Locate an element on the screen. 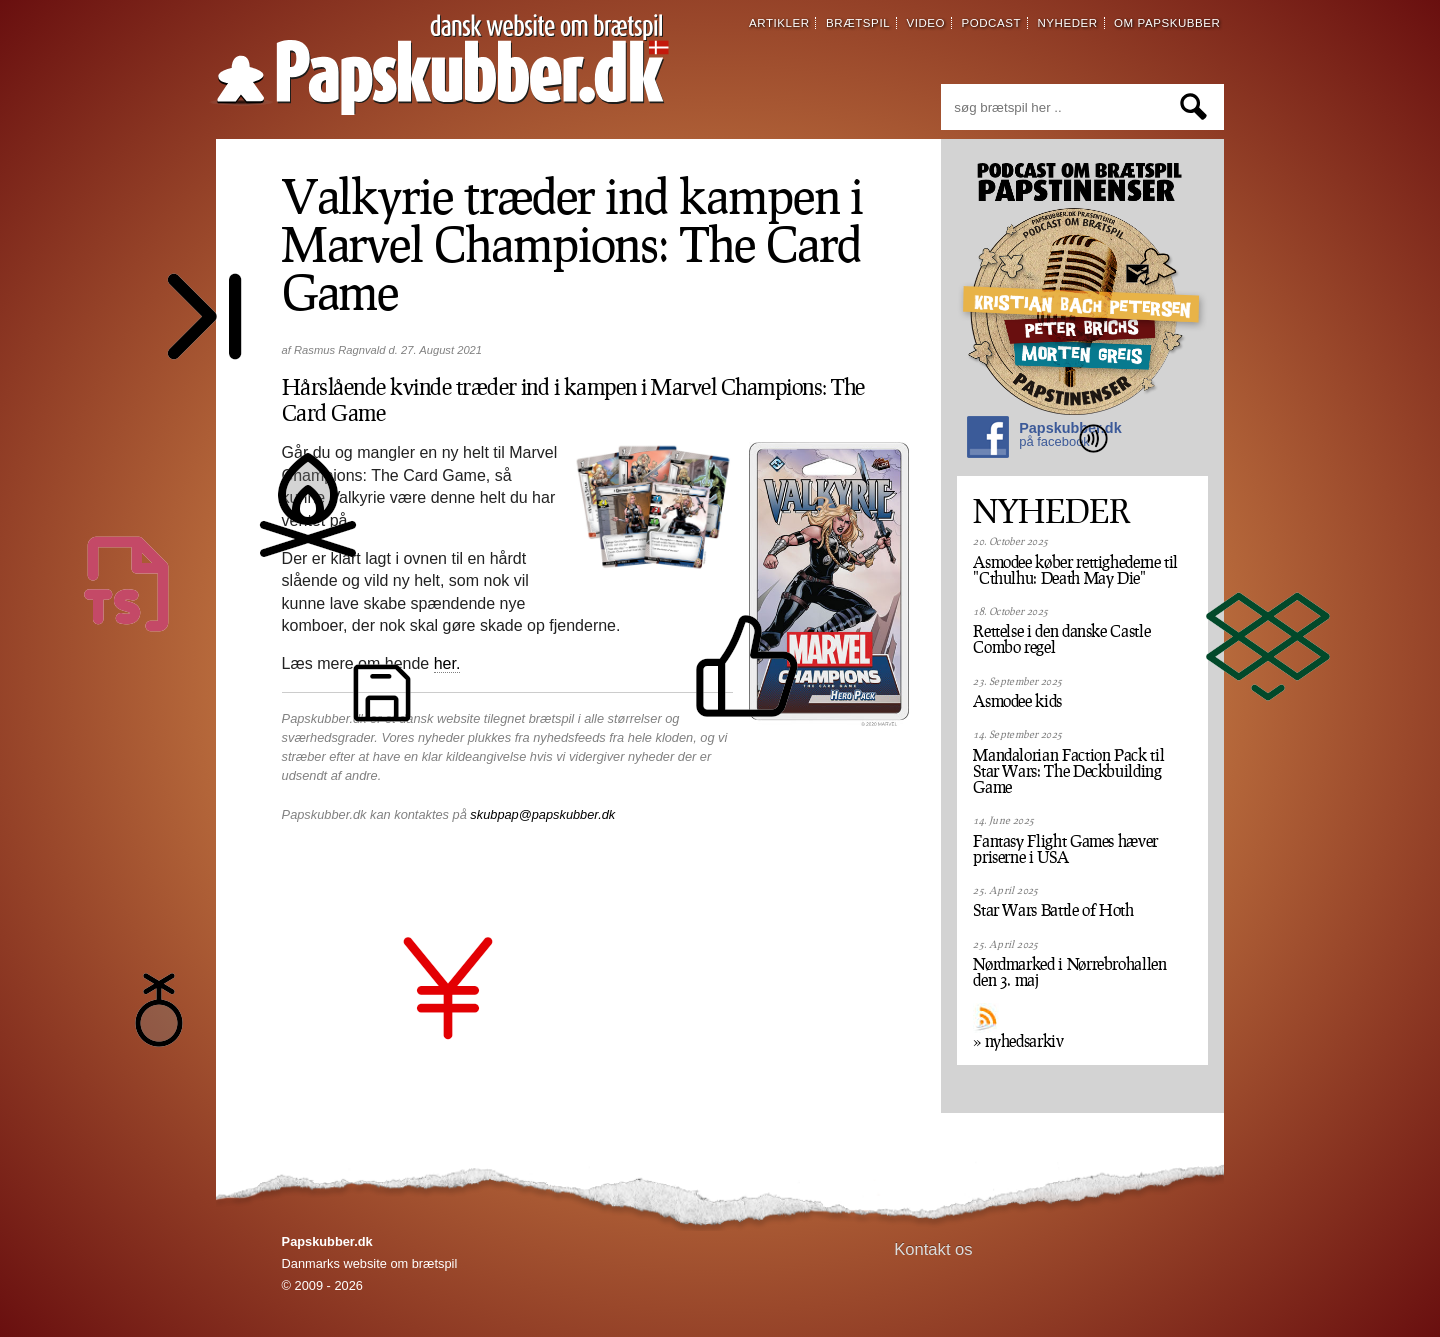 This screenshot has height=1337, width=1440. tap to pay with contactless payment is located at coordinates (1093, 438).